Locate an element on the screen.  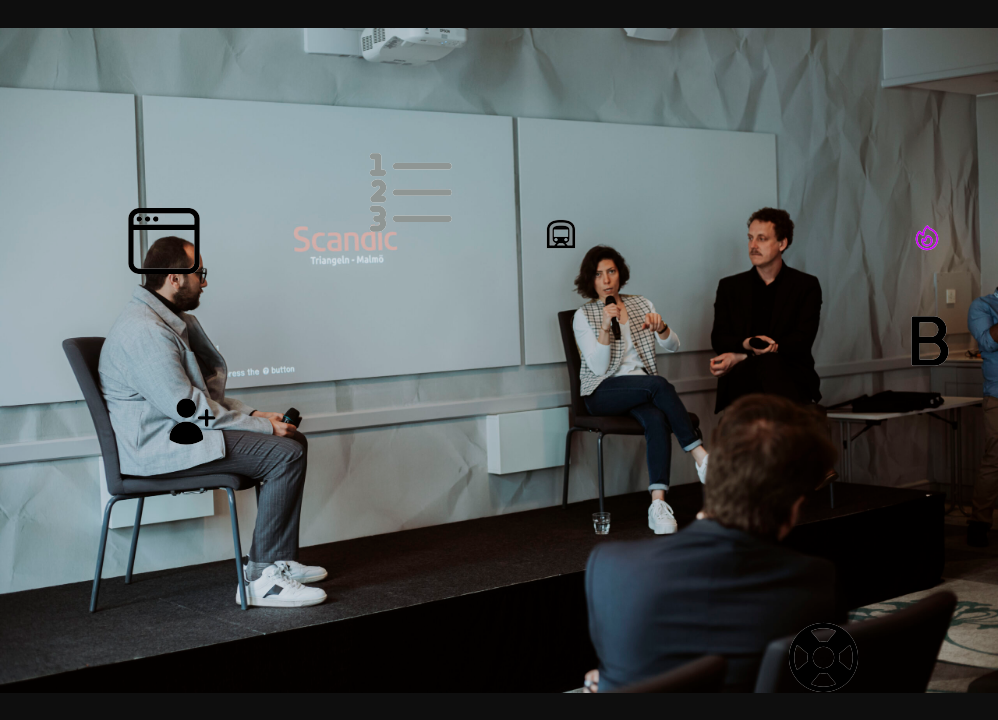
apply bold formatting to selected text is located at coordinates (930, 341).